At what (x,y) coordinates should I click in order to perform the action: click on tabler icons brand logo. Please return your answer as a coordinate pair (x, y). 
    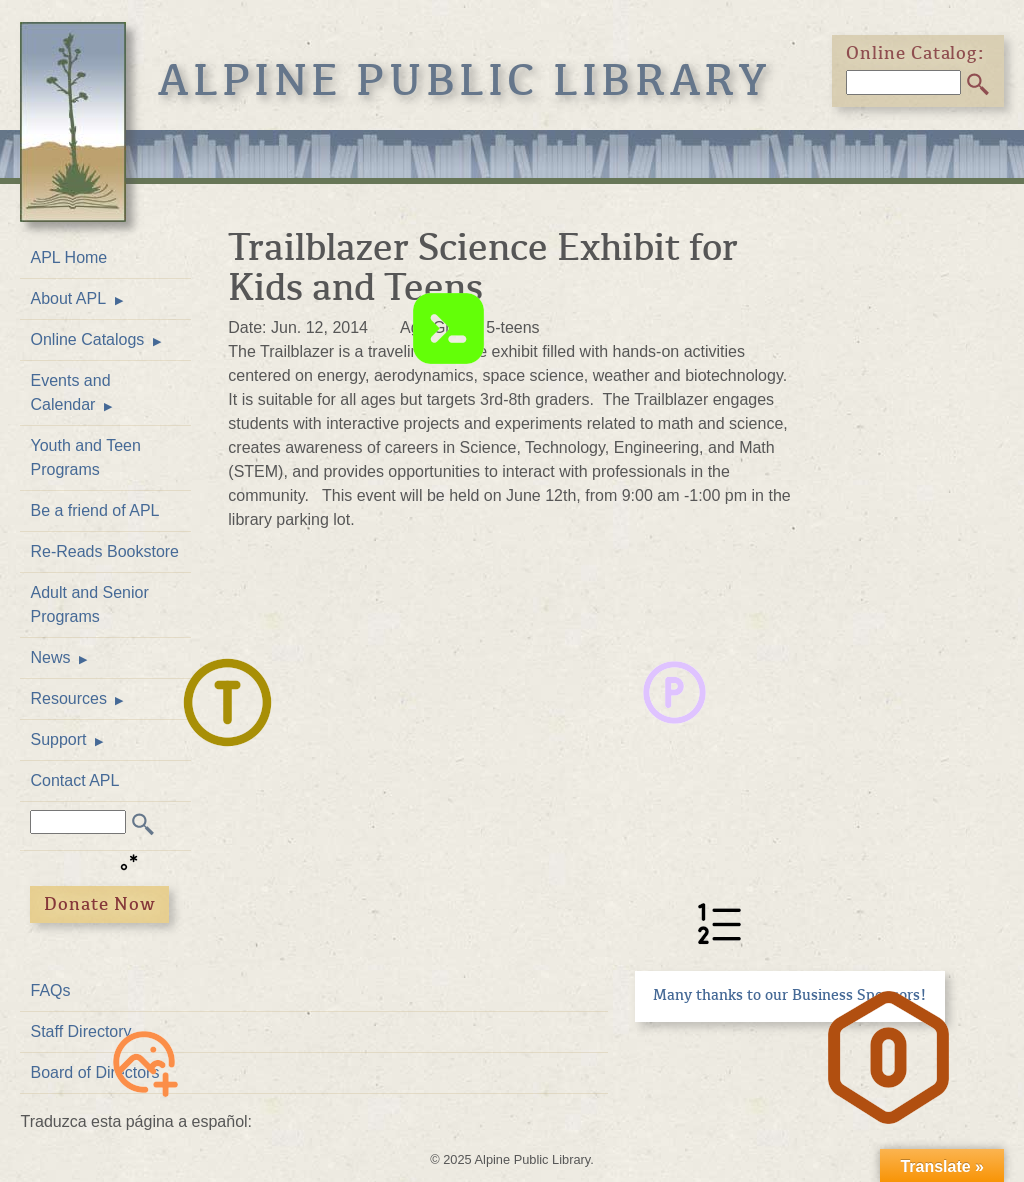
    Looking at the image, I should click on (448, 328).